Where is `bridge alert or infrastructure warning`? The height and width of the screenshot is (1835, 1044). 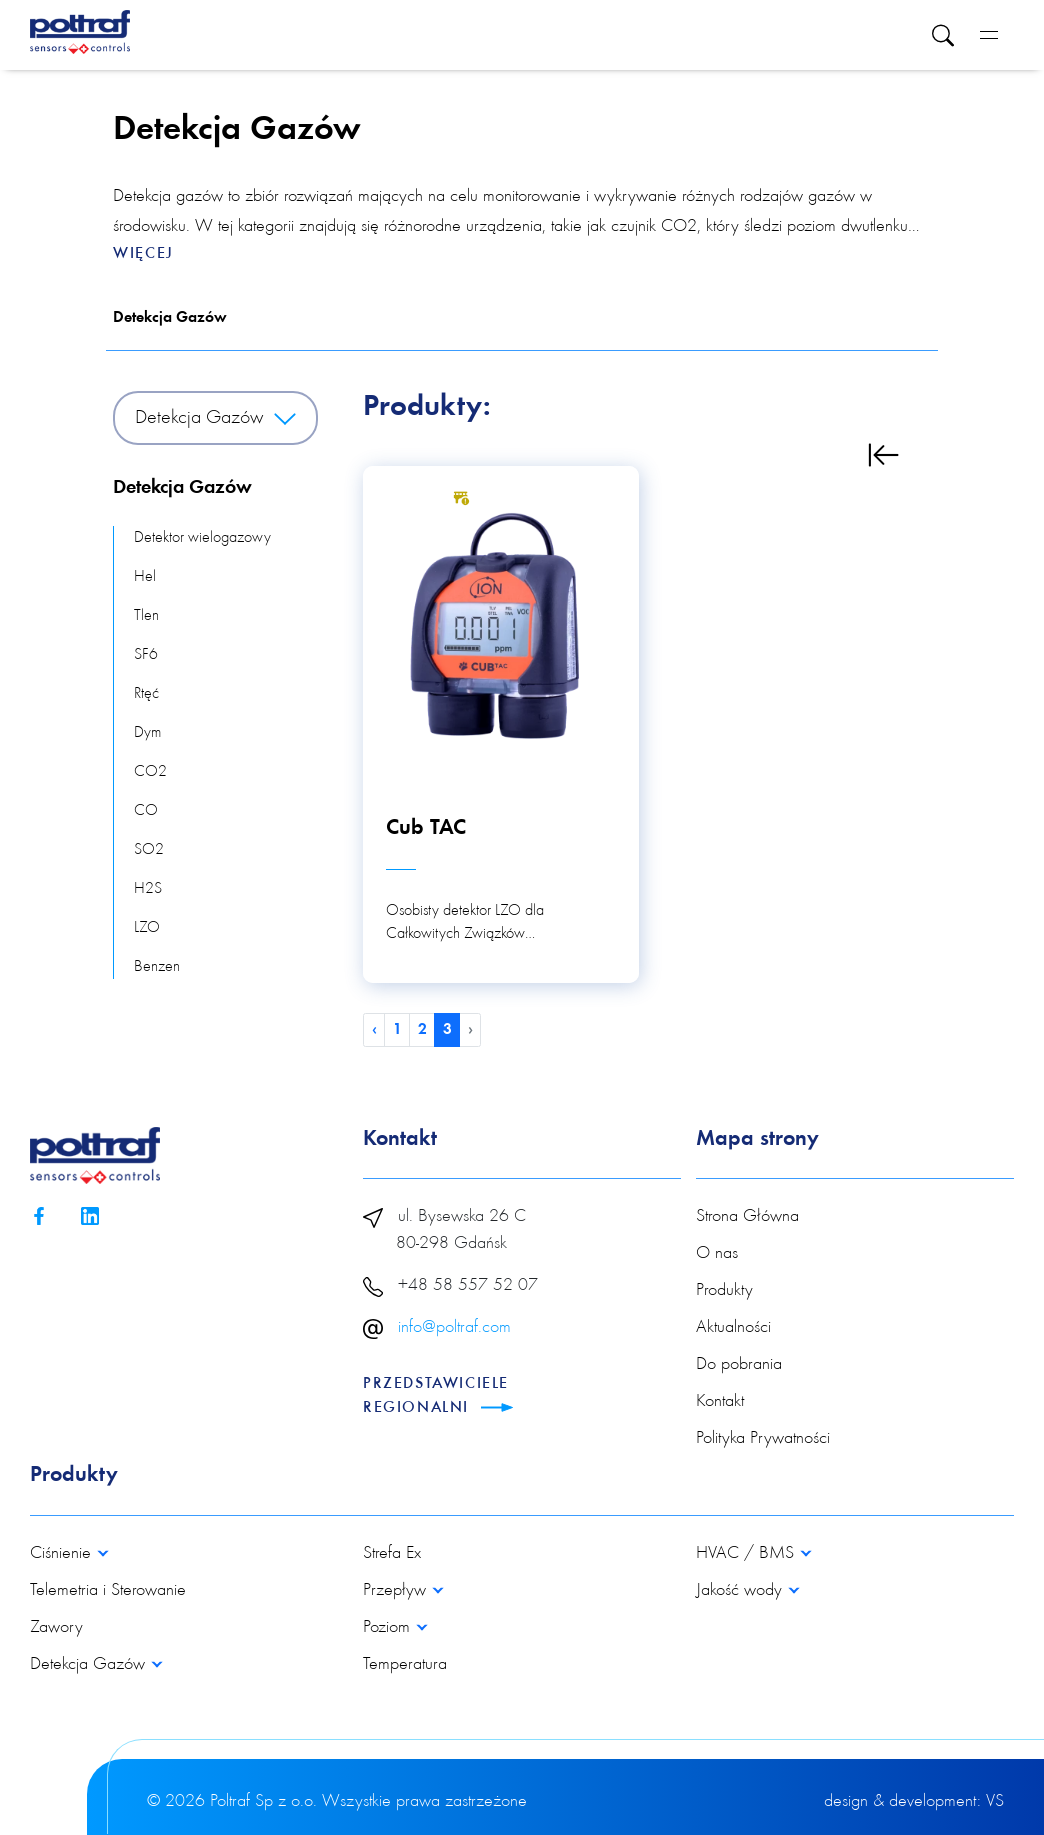
bridge alert or infrastructure warning is located at coordinates (461, 497).